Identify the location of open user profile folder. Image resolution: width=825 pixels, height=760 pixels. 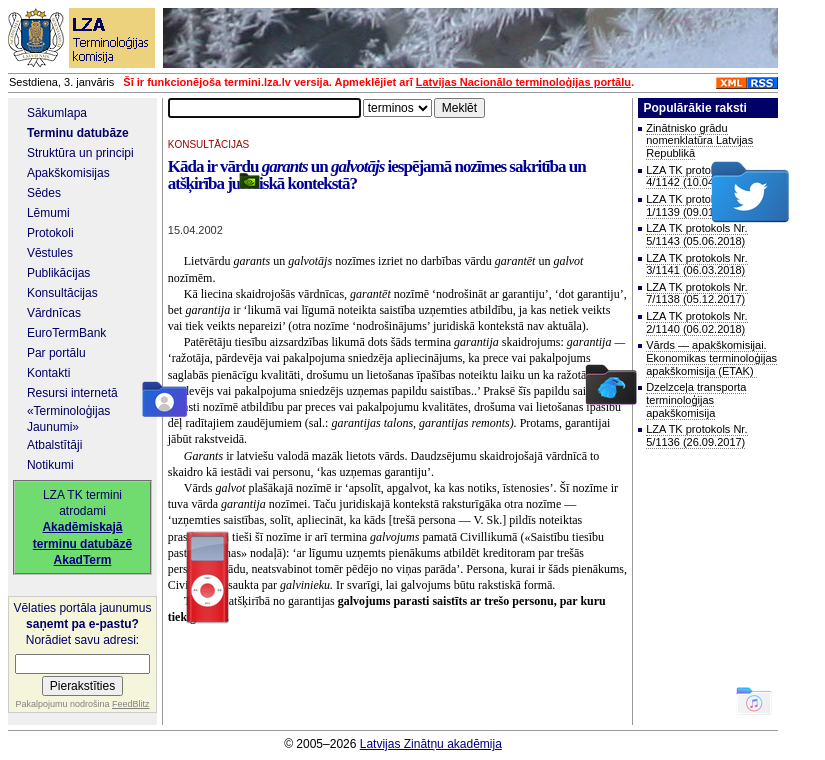
(164, 400).